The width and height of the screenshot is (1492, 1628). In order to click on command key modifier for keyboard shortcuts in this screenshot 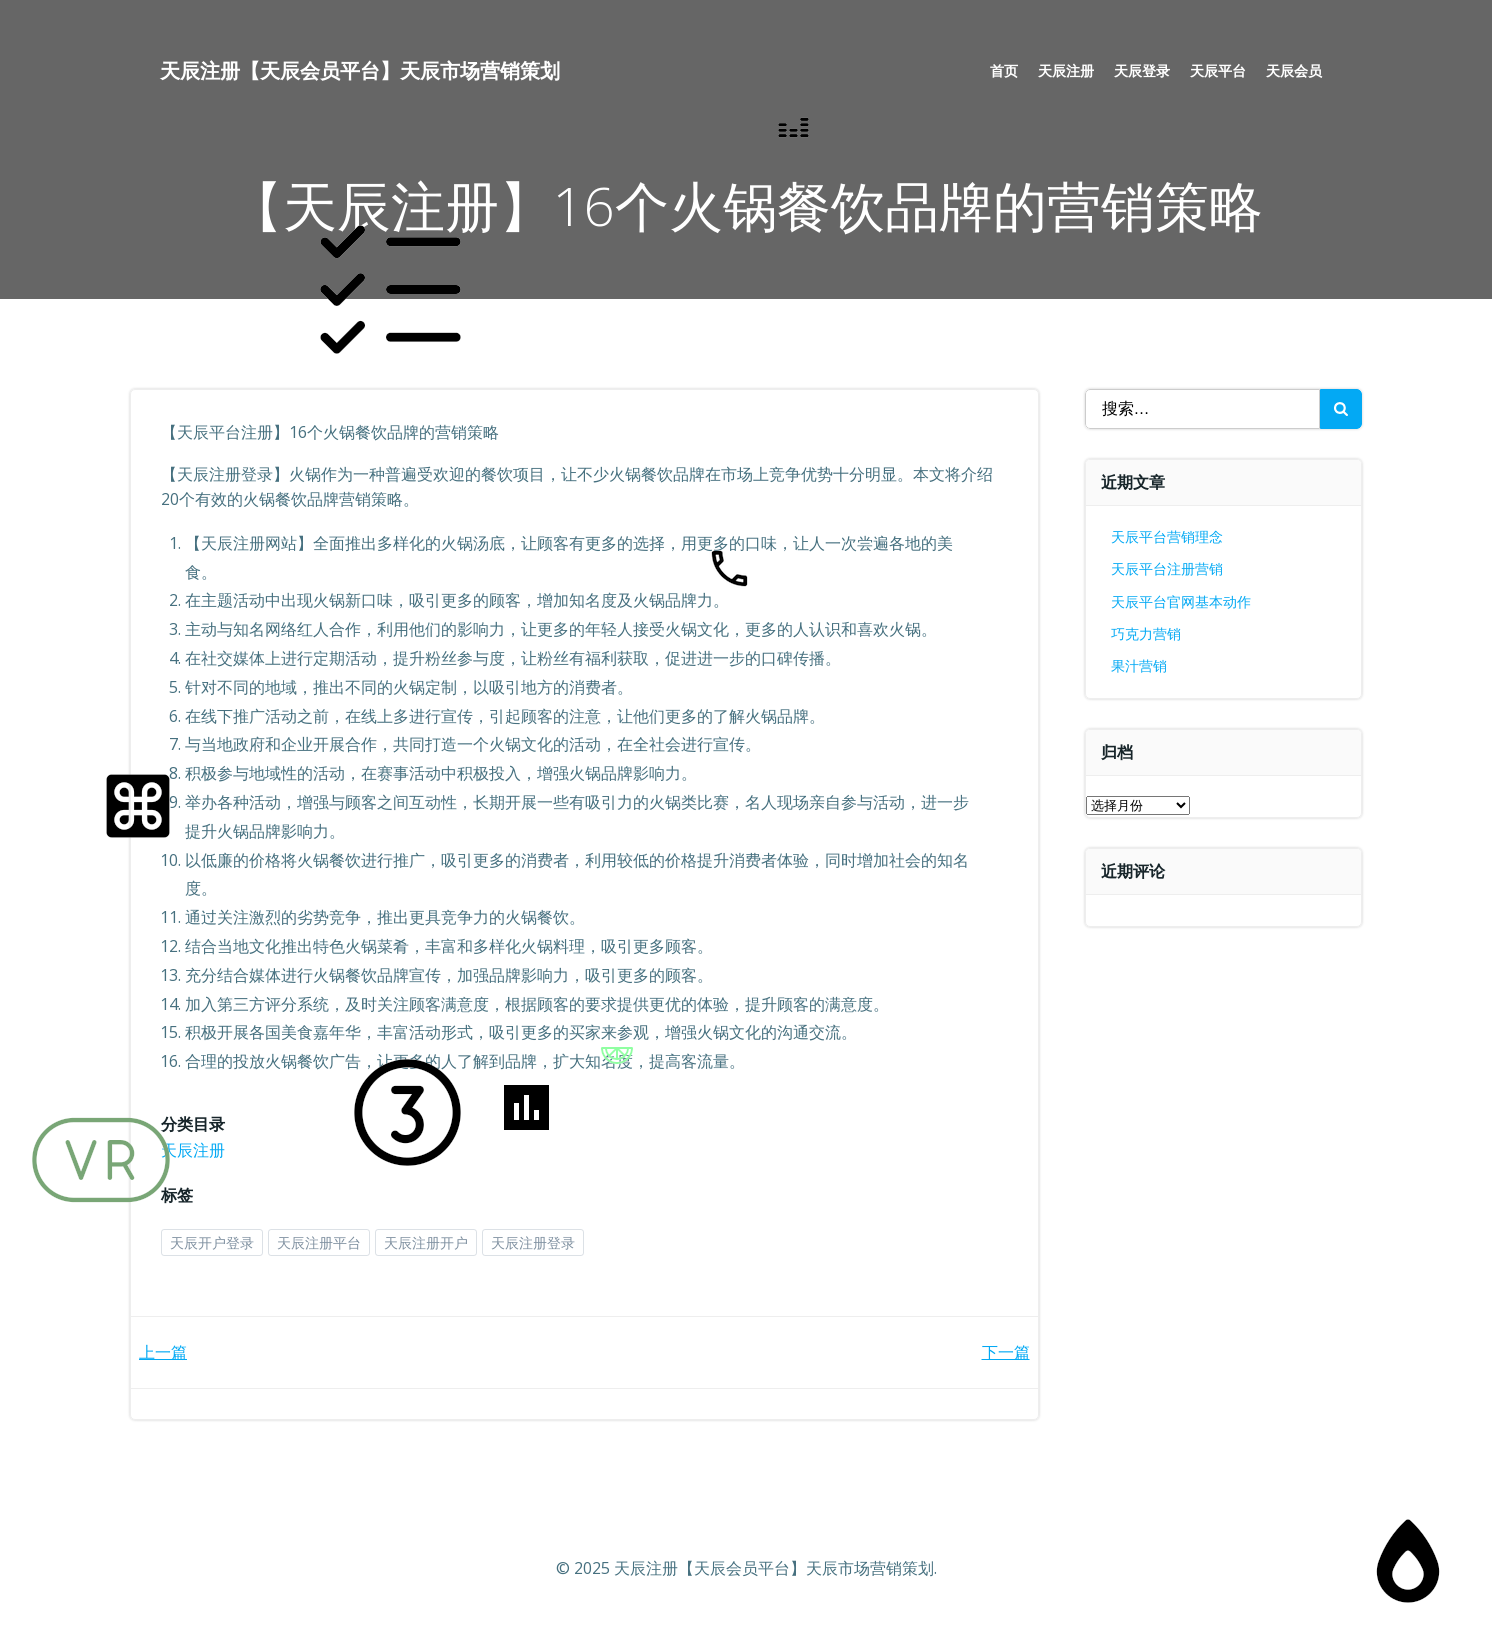, I will do `click(138, 806)`.